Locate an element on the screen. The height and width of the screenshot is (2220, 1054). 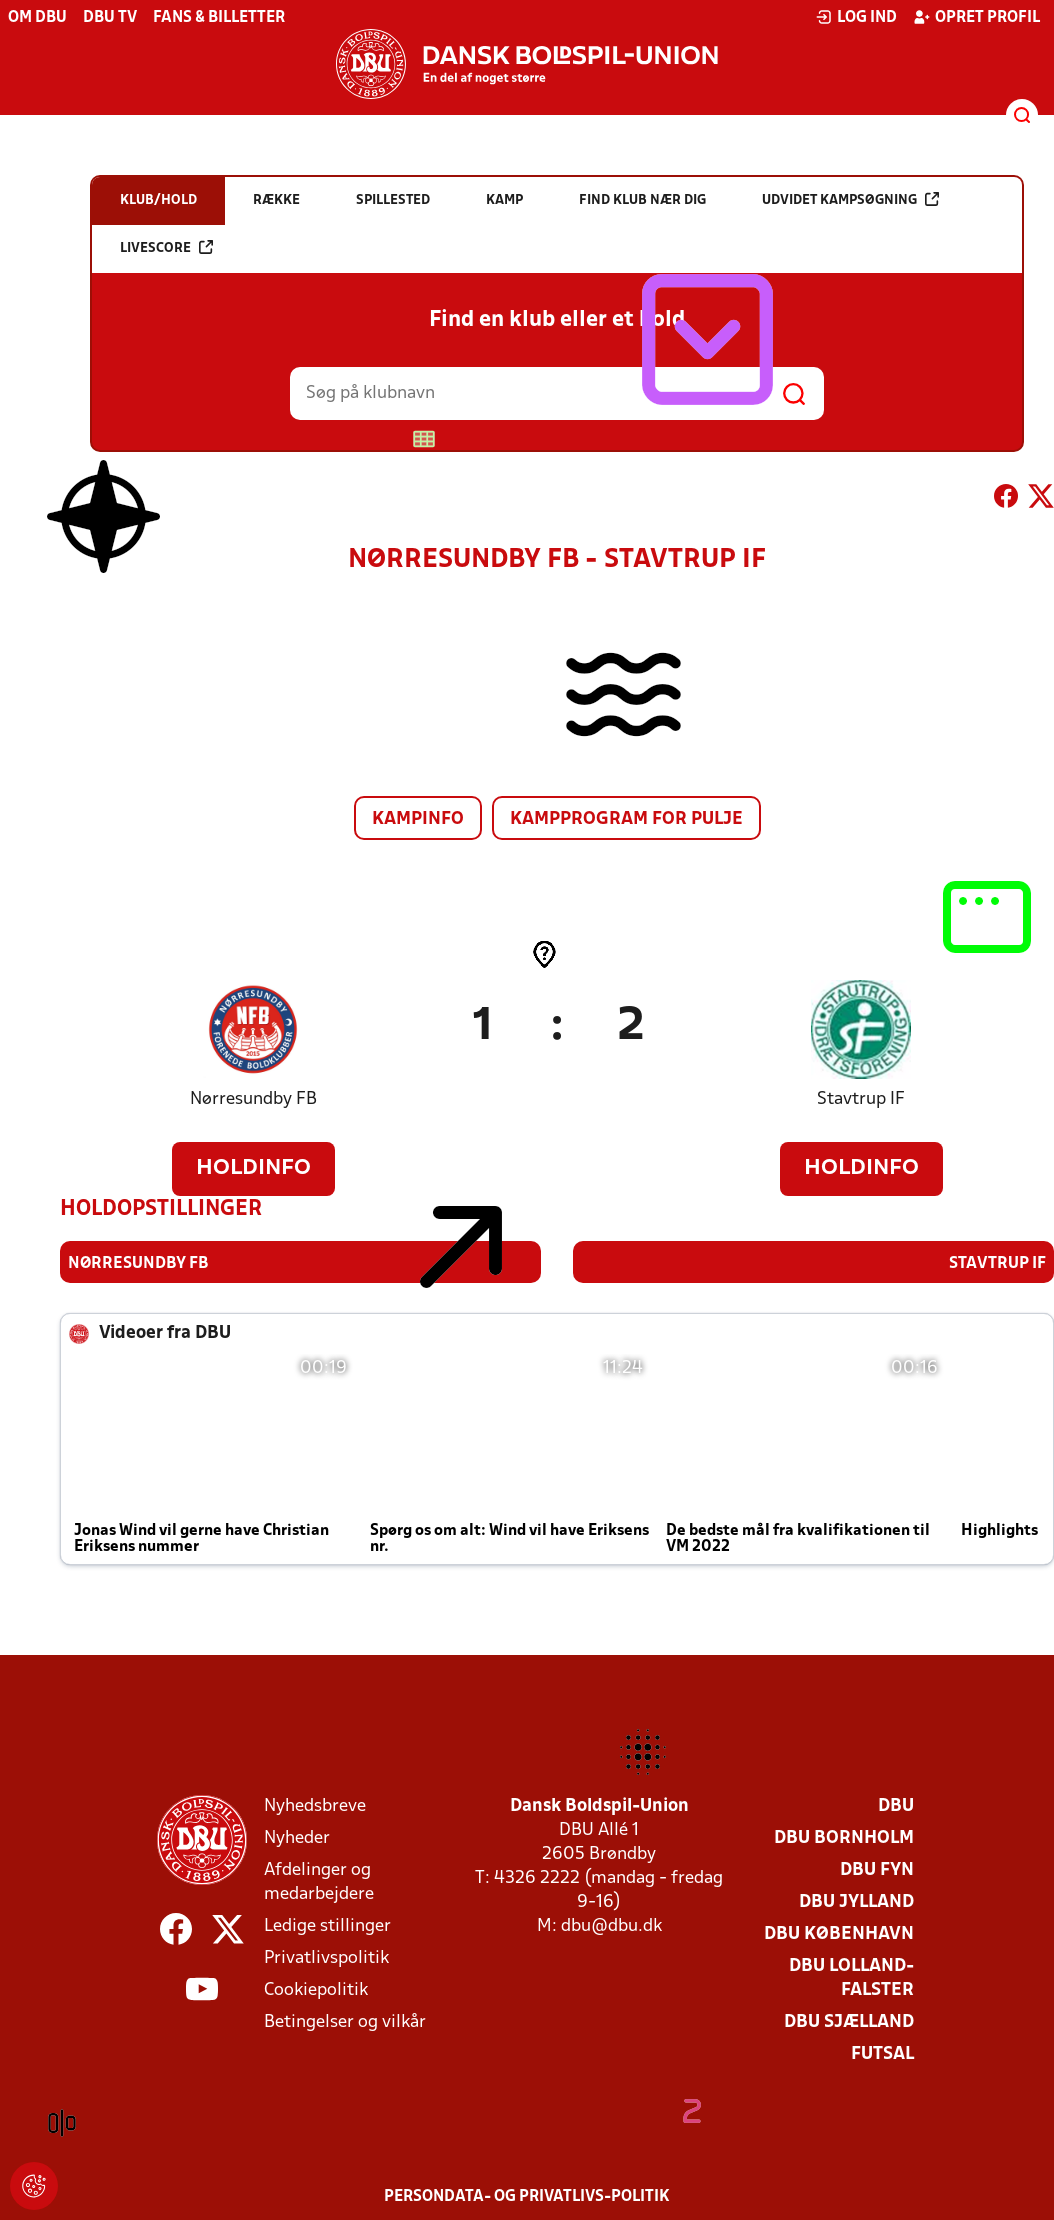
unknown or unverified location is located at coordinates (544, 954).